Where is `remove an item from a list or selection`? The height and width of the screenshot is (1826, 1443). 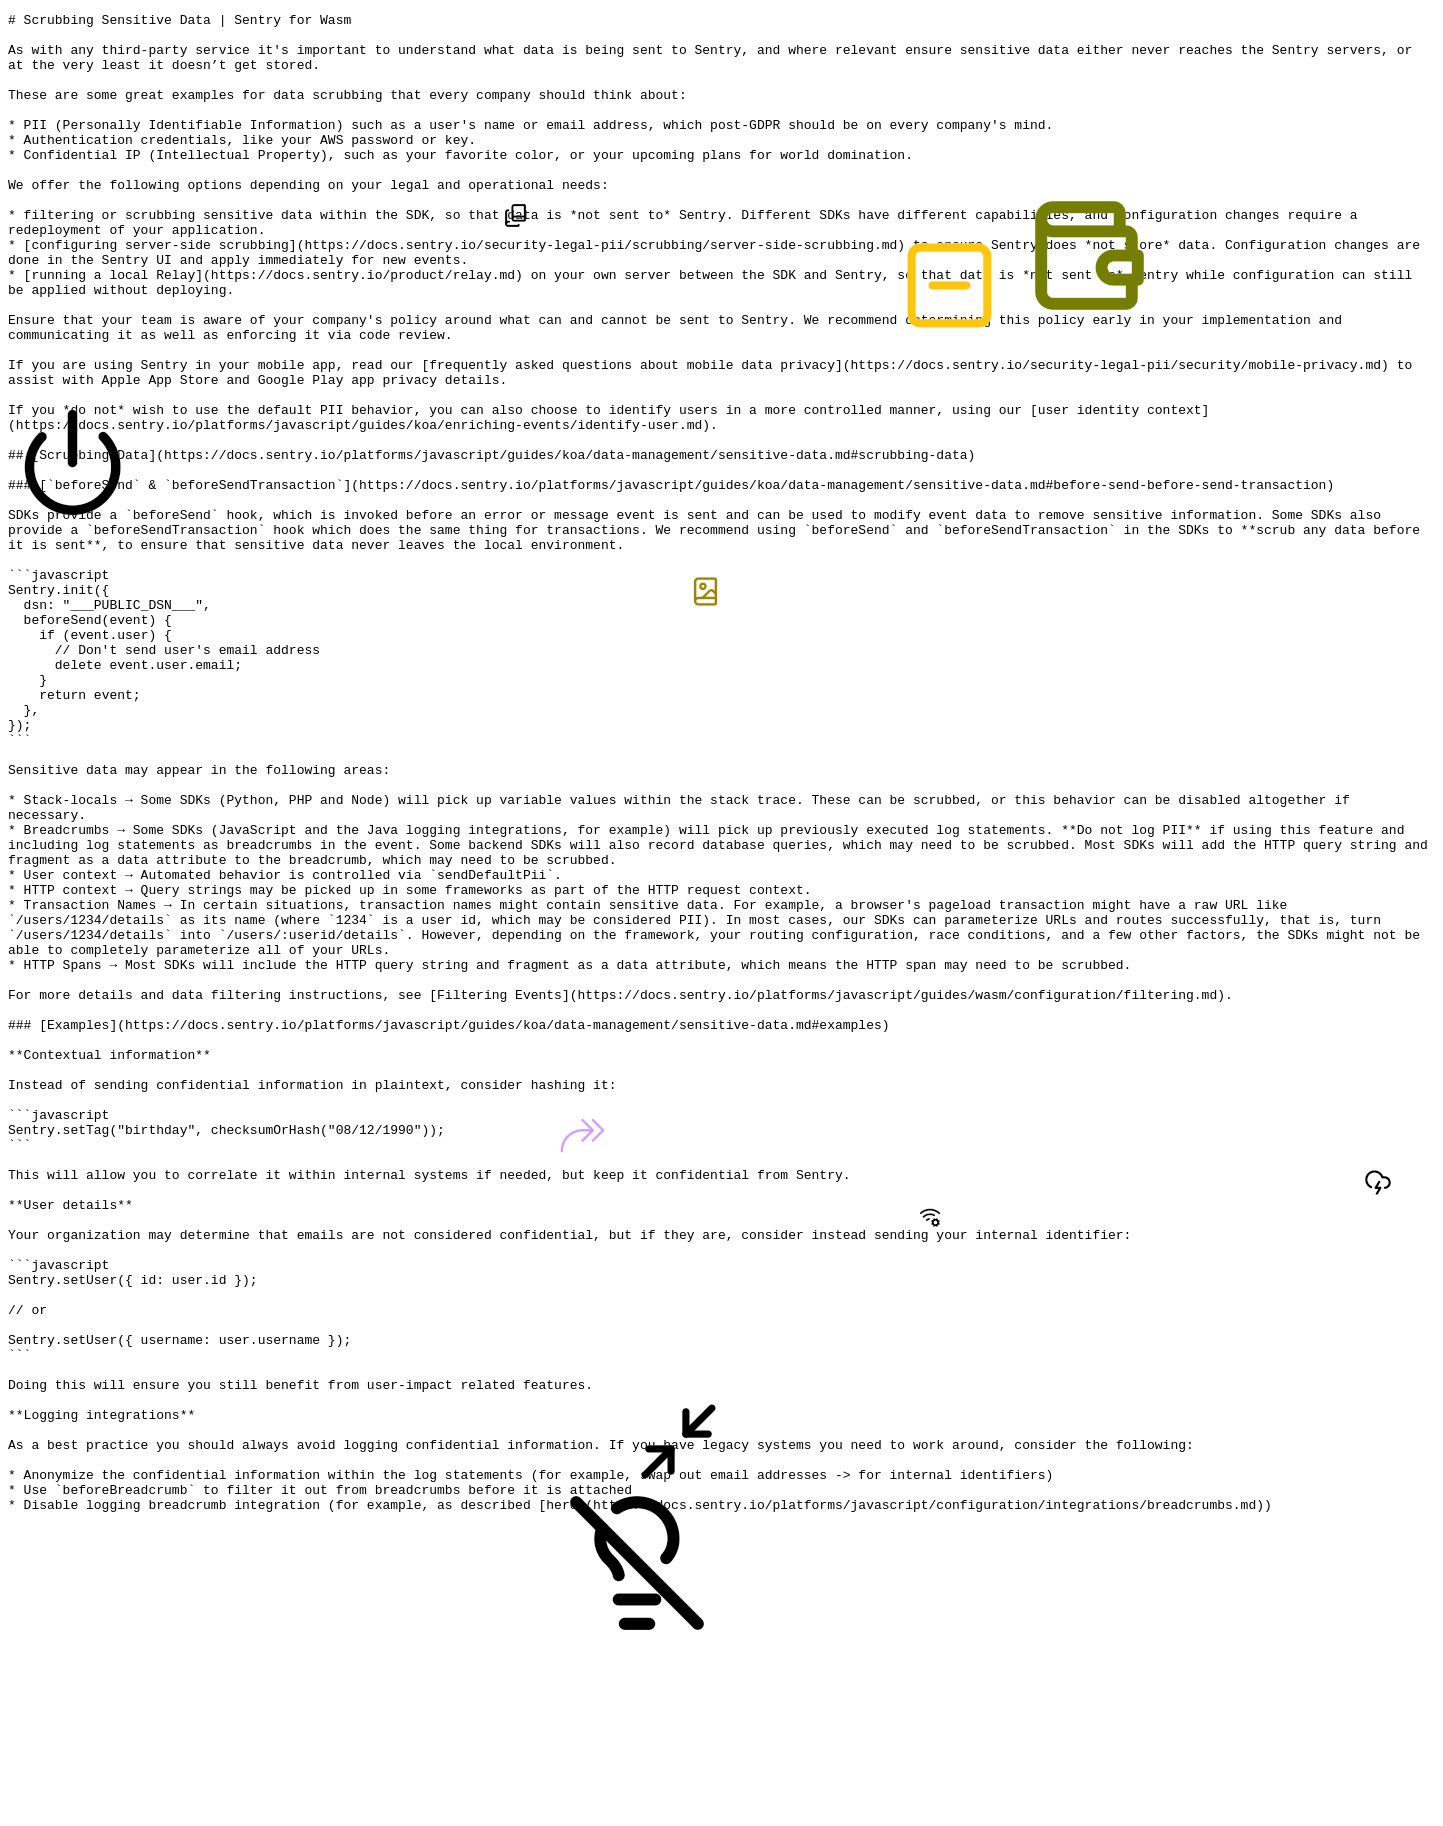 remove an item from a list or selection is located at coordinates (949, 285).